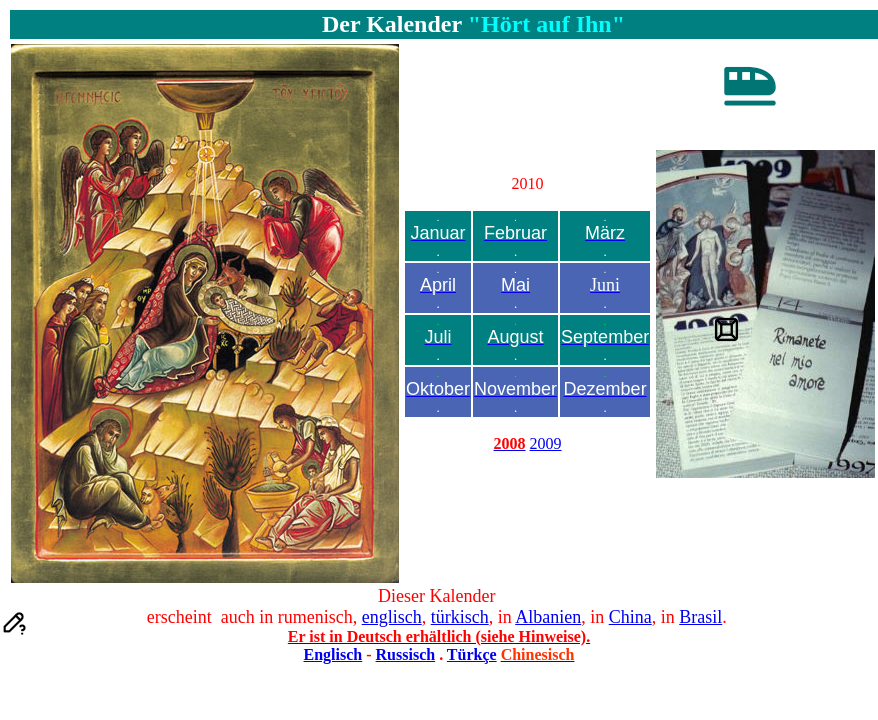 The width and height of the screenshot is (878, 720). Describe the element at coordinates (14, 622) in the screenshot. I see `edit help or writing assistance` at that location.